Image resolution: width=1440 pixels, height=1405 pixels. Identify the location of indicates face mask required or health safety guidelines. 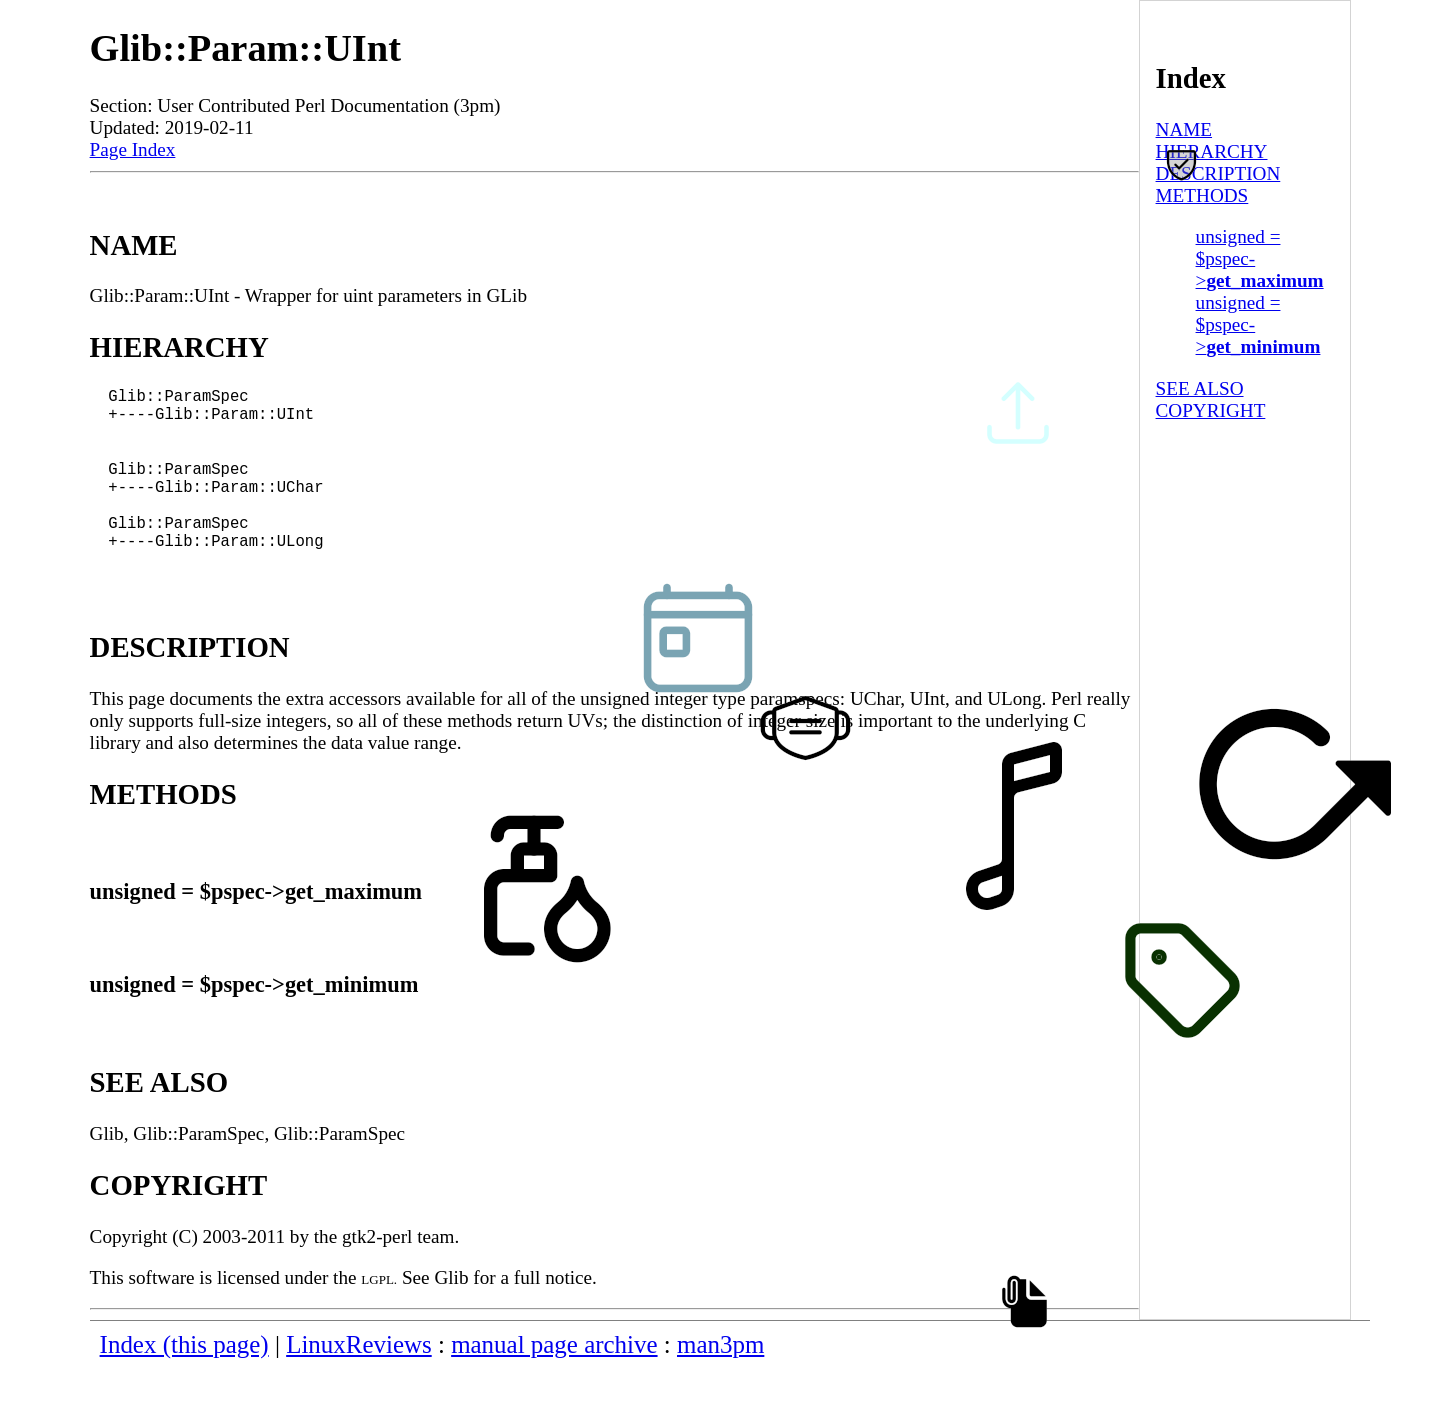
(805, 729).